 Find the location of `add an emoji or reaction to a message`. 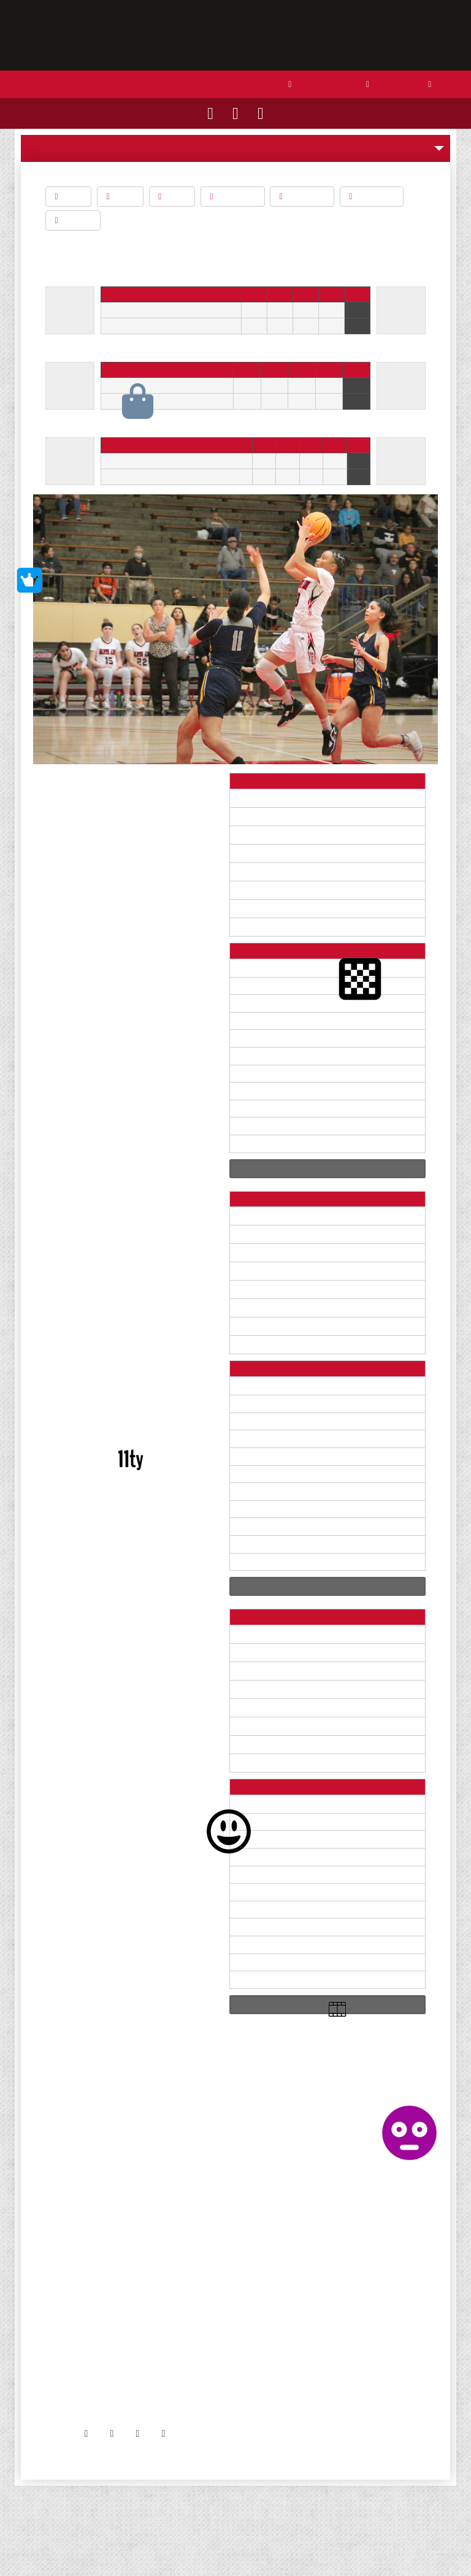

add an emoji or reaction to a message is located at coordinates (229, 1831).